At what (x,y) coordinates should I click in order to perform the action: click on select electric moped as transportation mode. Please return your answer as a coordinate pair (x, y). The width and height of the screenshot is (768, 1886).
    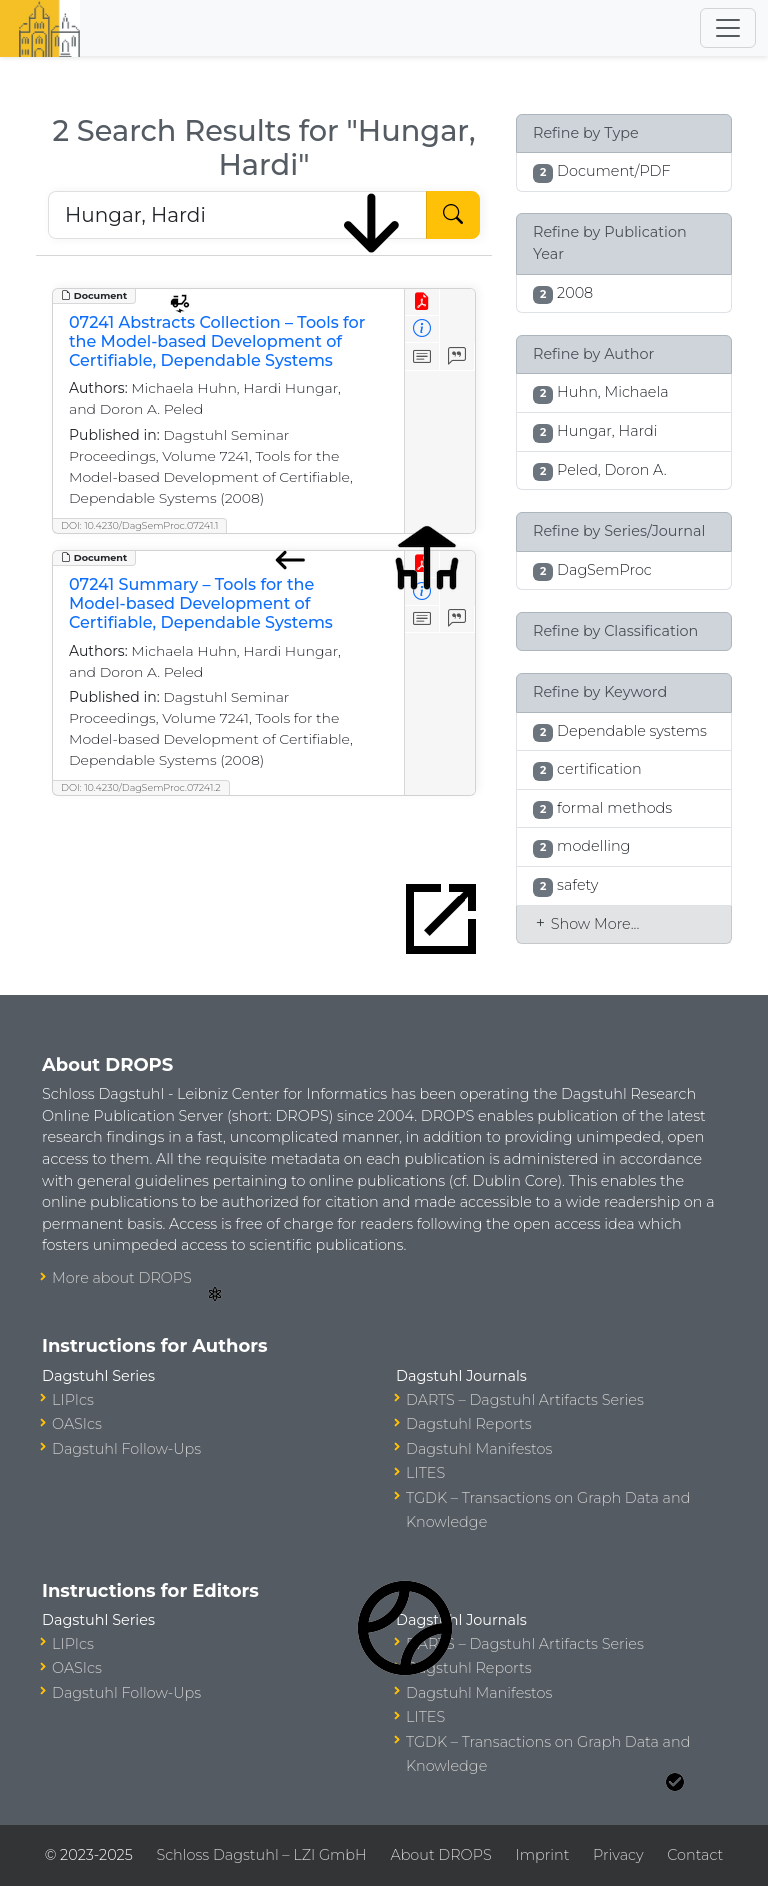
    Looking at the image, I should click on (180, 303).